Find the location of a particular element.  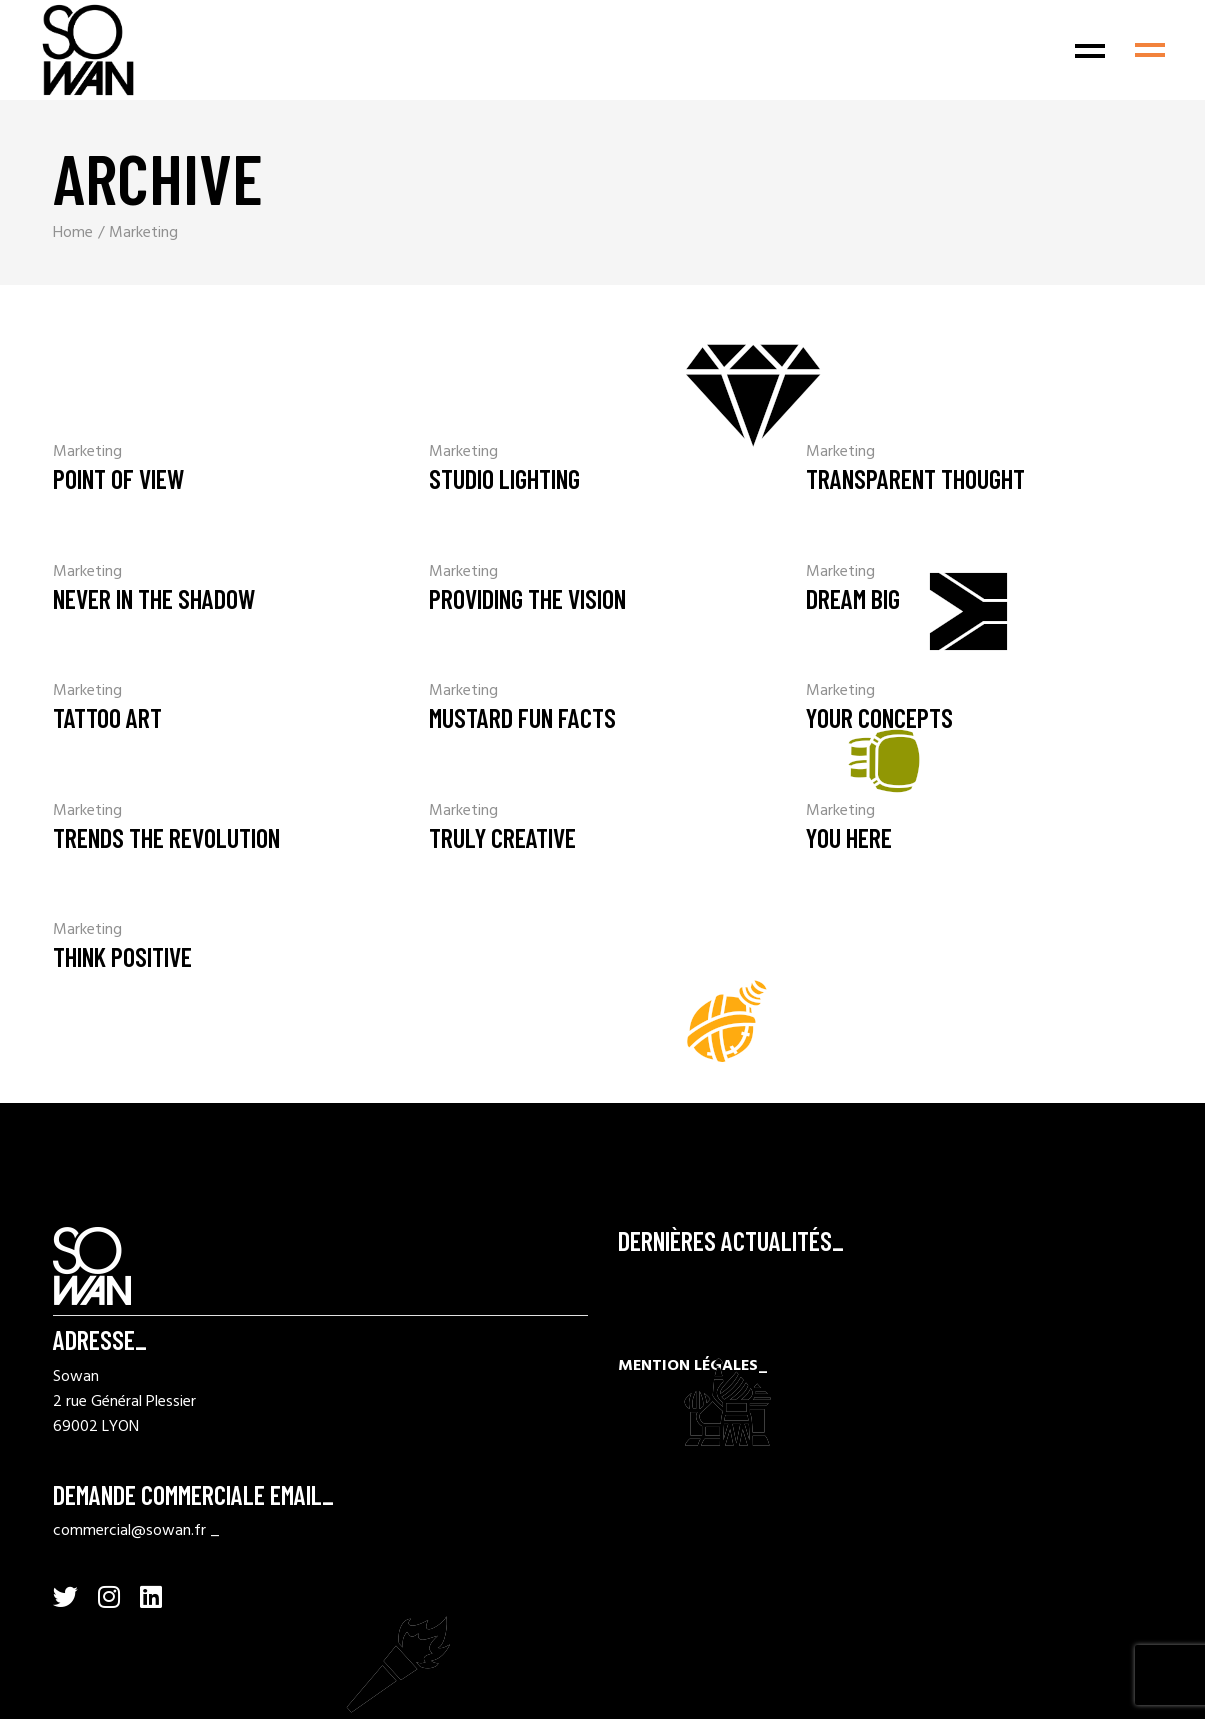

indicates a Moscow or Russia-related destination is located at coordinates (727, 1401).